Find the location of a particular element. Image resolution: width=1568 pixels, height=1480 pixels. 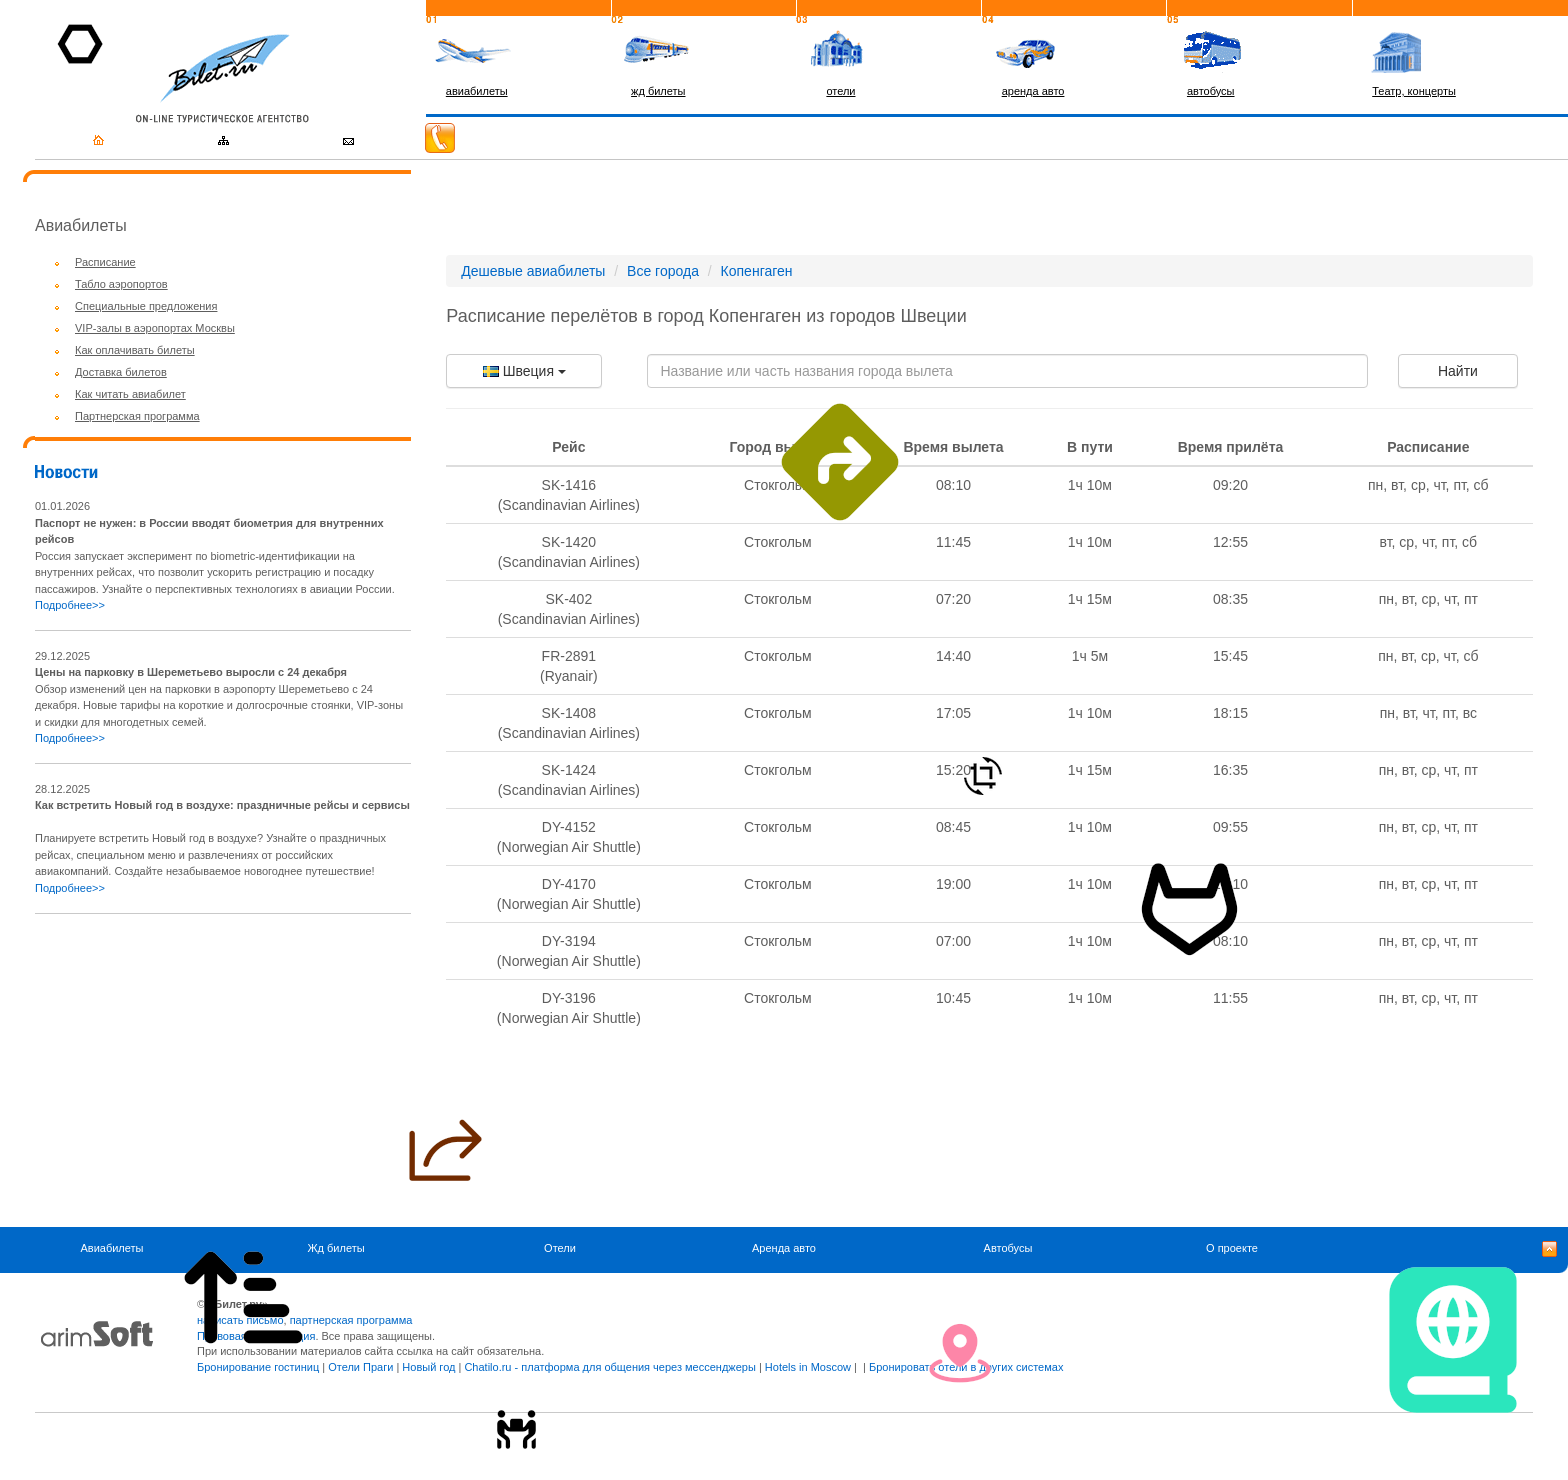

open gitlab repository is located at coordinates (1189, 907).